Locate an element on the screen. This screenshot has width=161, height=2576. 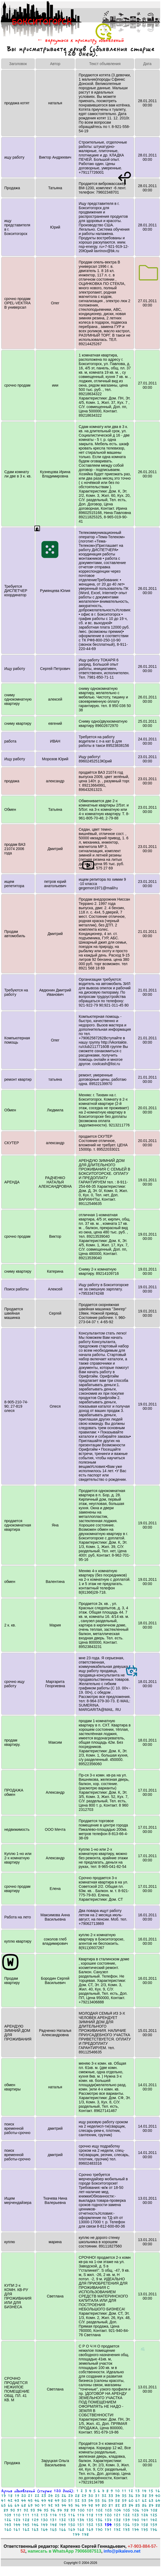
access shape tools or drawing options is located at coordinates (143, 2349).